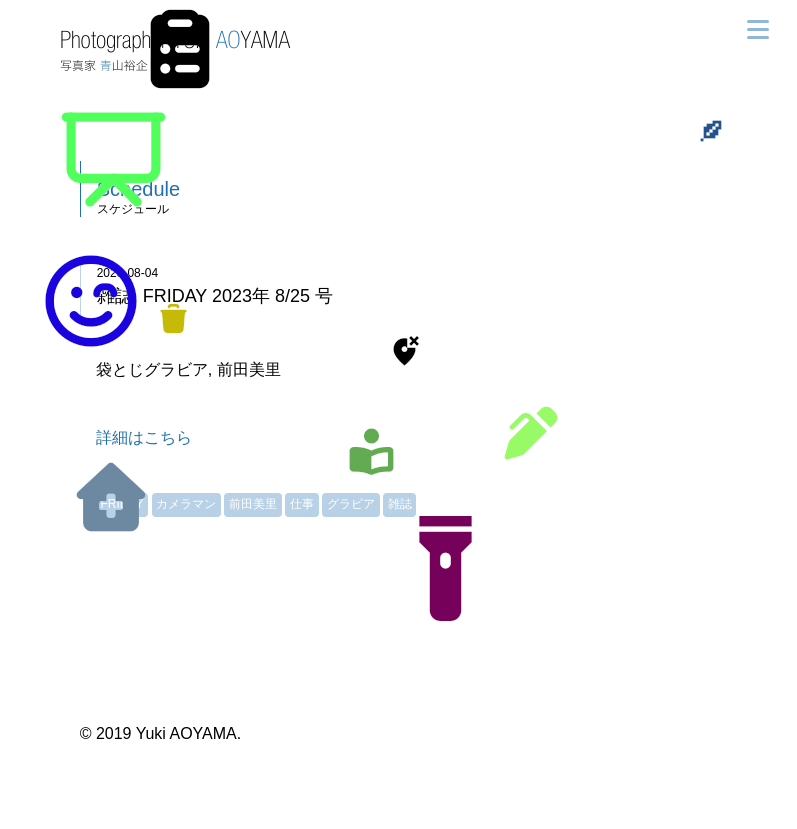 The width and height of the screenshot is (797, 829). Describe the element at coordinates (173, 318) in the screenshot. I see `delete selected item` at that location.